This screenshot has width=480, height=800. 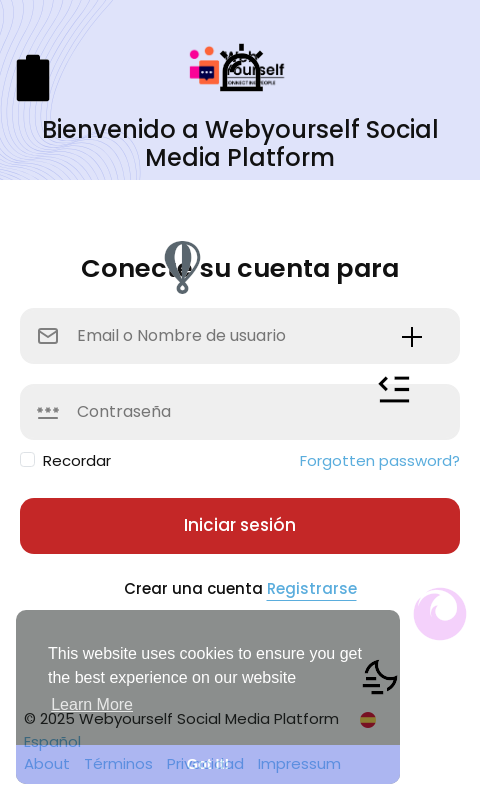 What do you see at coordinates (241, 67) in the screenshot?
I see `indicates a system warning or alert` at bounding box center [241, 67].